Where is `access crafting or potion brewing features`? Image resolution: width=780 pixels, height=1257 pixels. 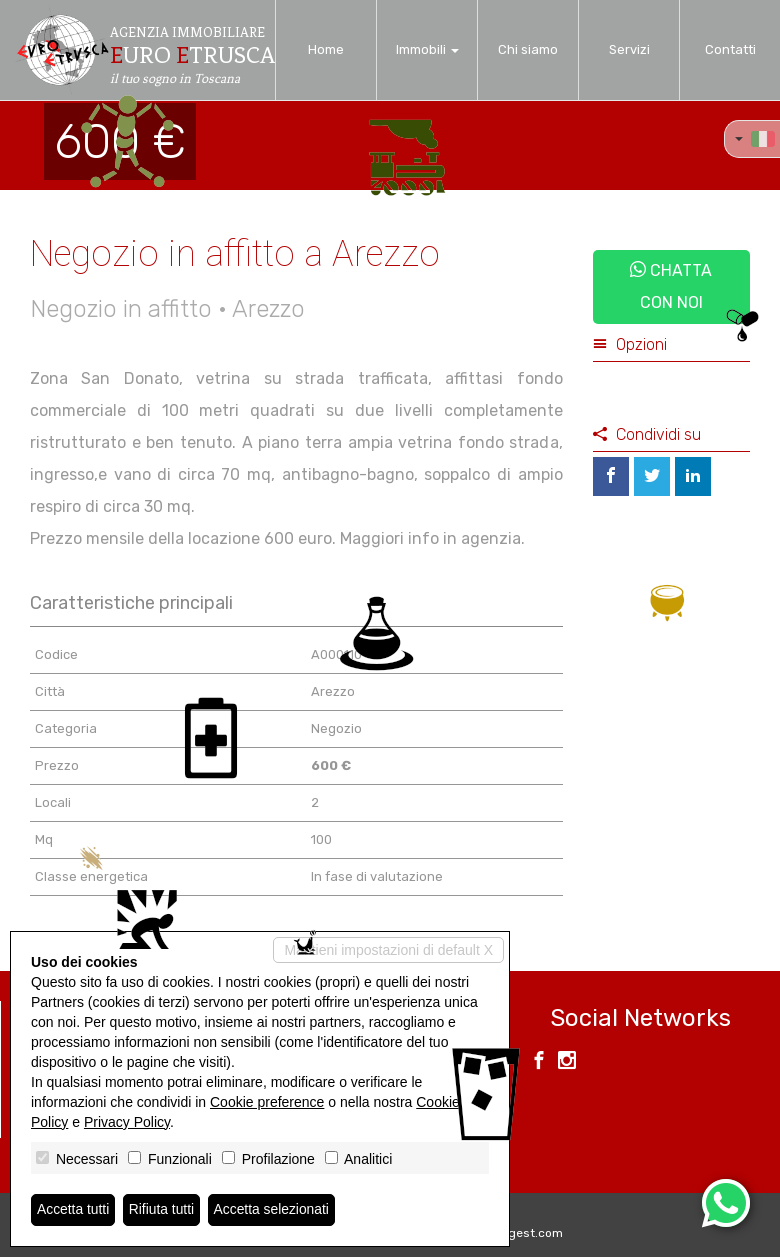 access crafting or potion brewing features is located at coordinates (667, 603).